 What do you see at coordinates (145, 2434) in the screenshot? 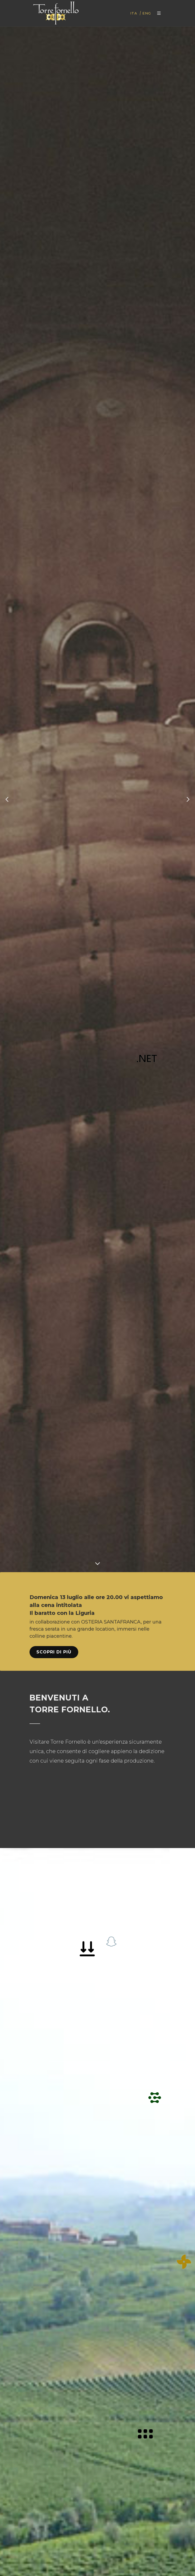
I see `drag to reorder or rearrange items` at bounding box center [145, 2434].